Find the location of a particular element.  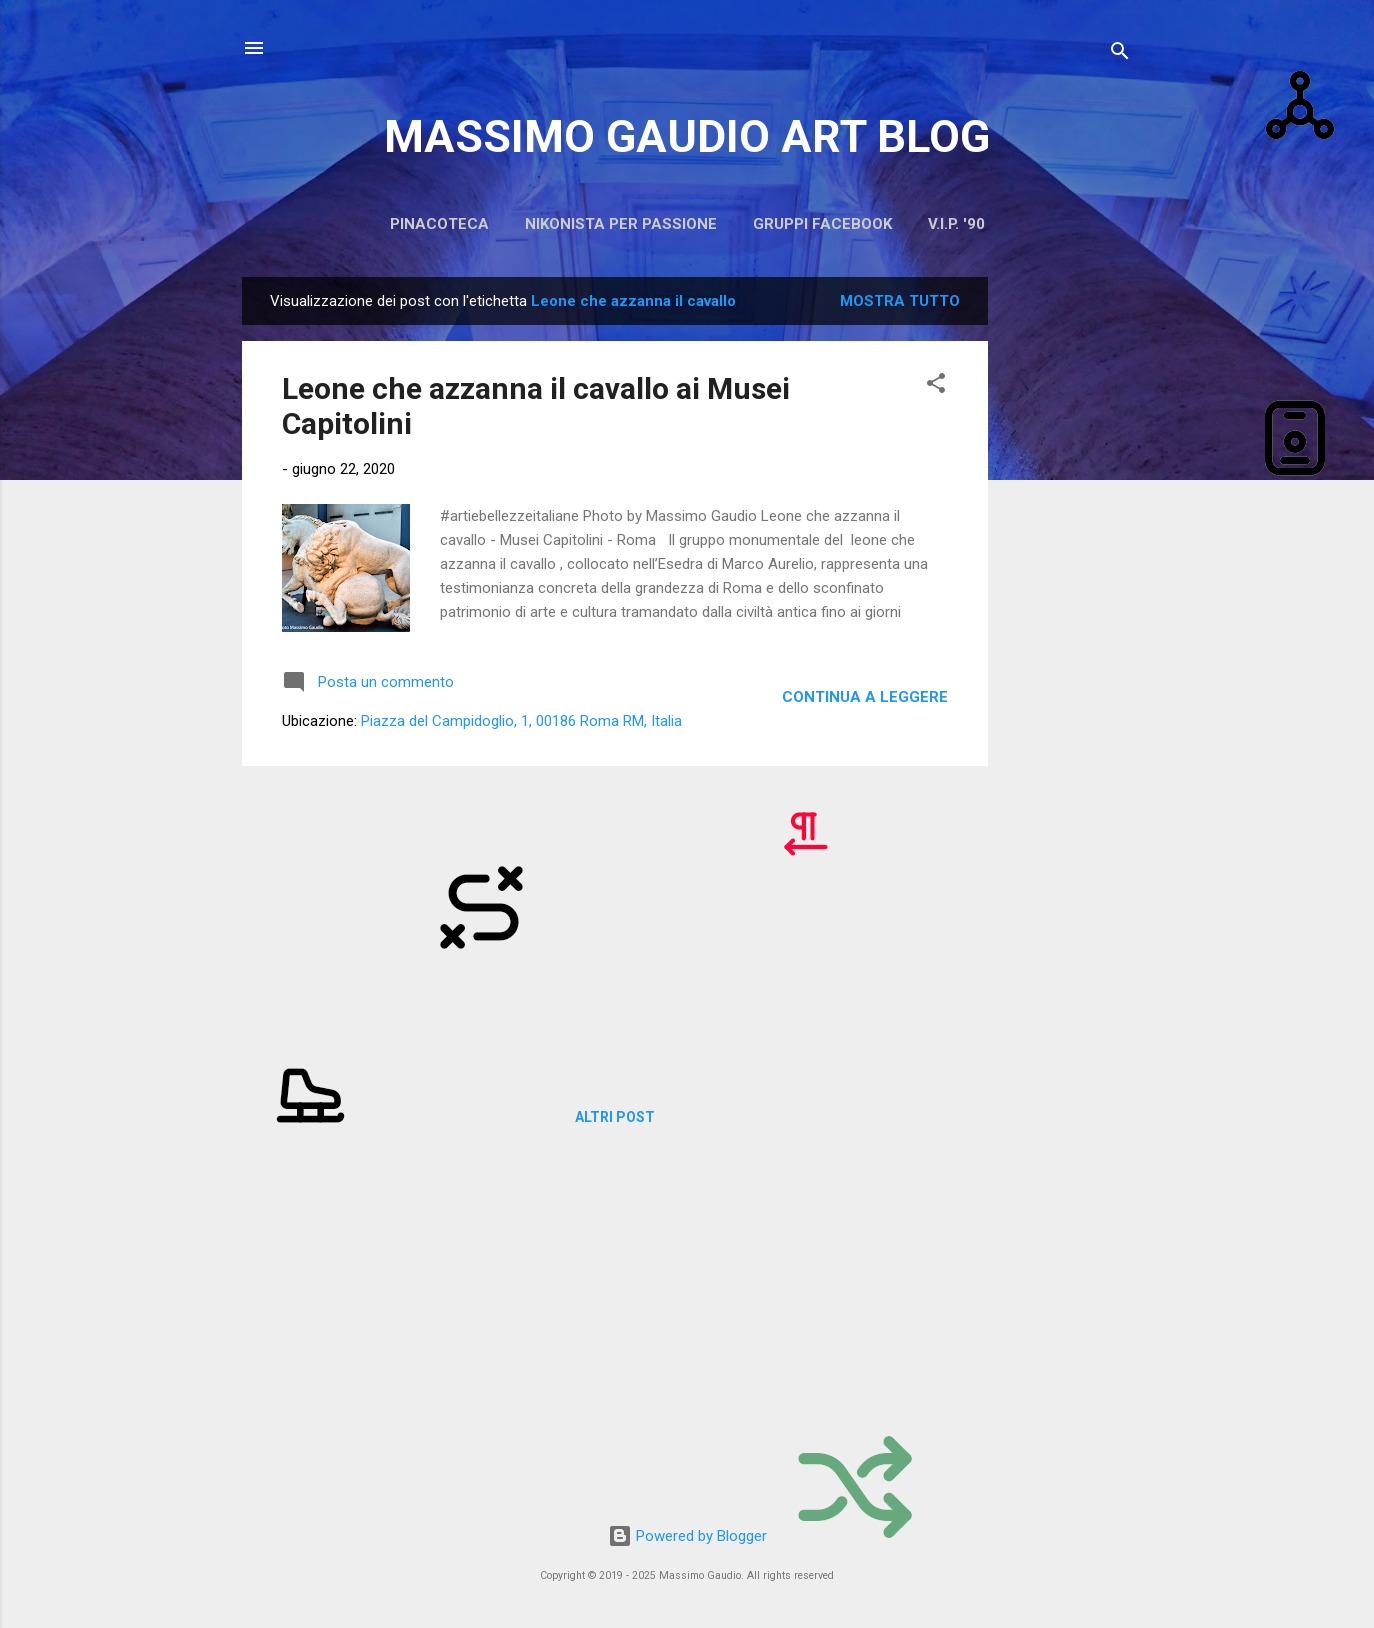

shuffle or randomize content is located at coordinates (855, 1487).